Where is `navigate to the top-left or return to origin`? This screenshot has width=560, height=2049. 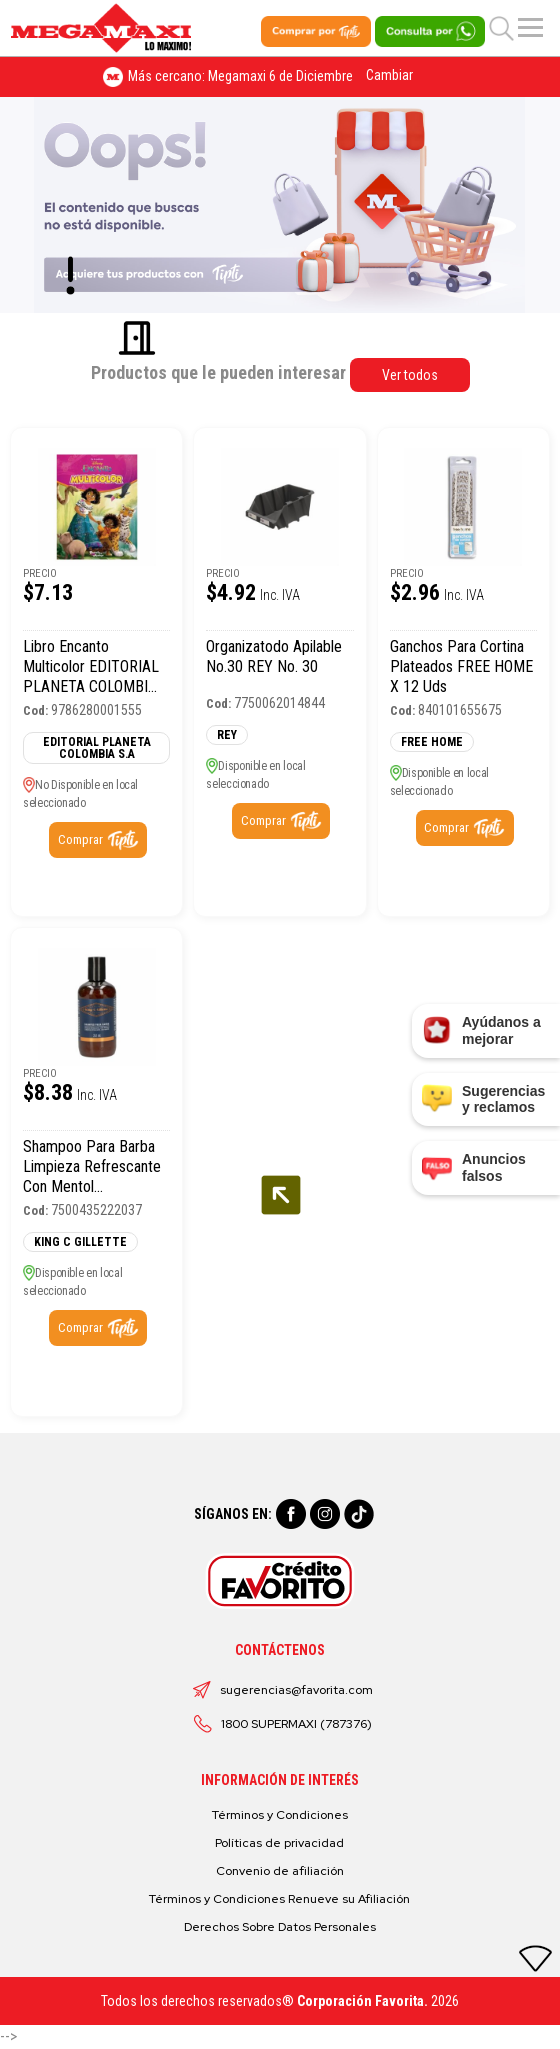 navigate to the top-left or return to origin is located at coordinates (281, 1195).